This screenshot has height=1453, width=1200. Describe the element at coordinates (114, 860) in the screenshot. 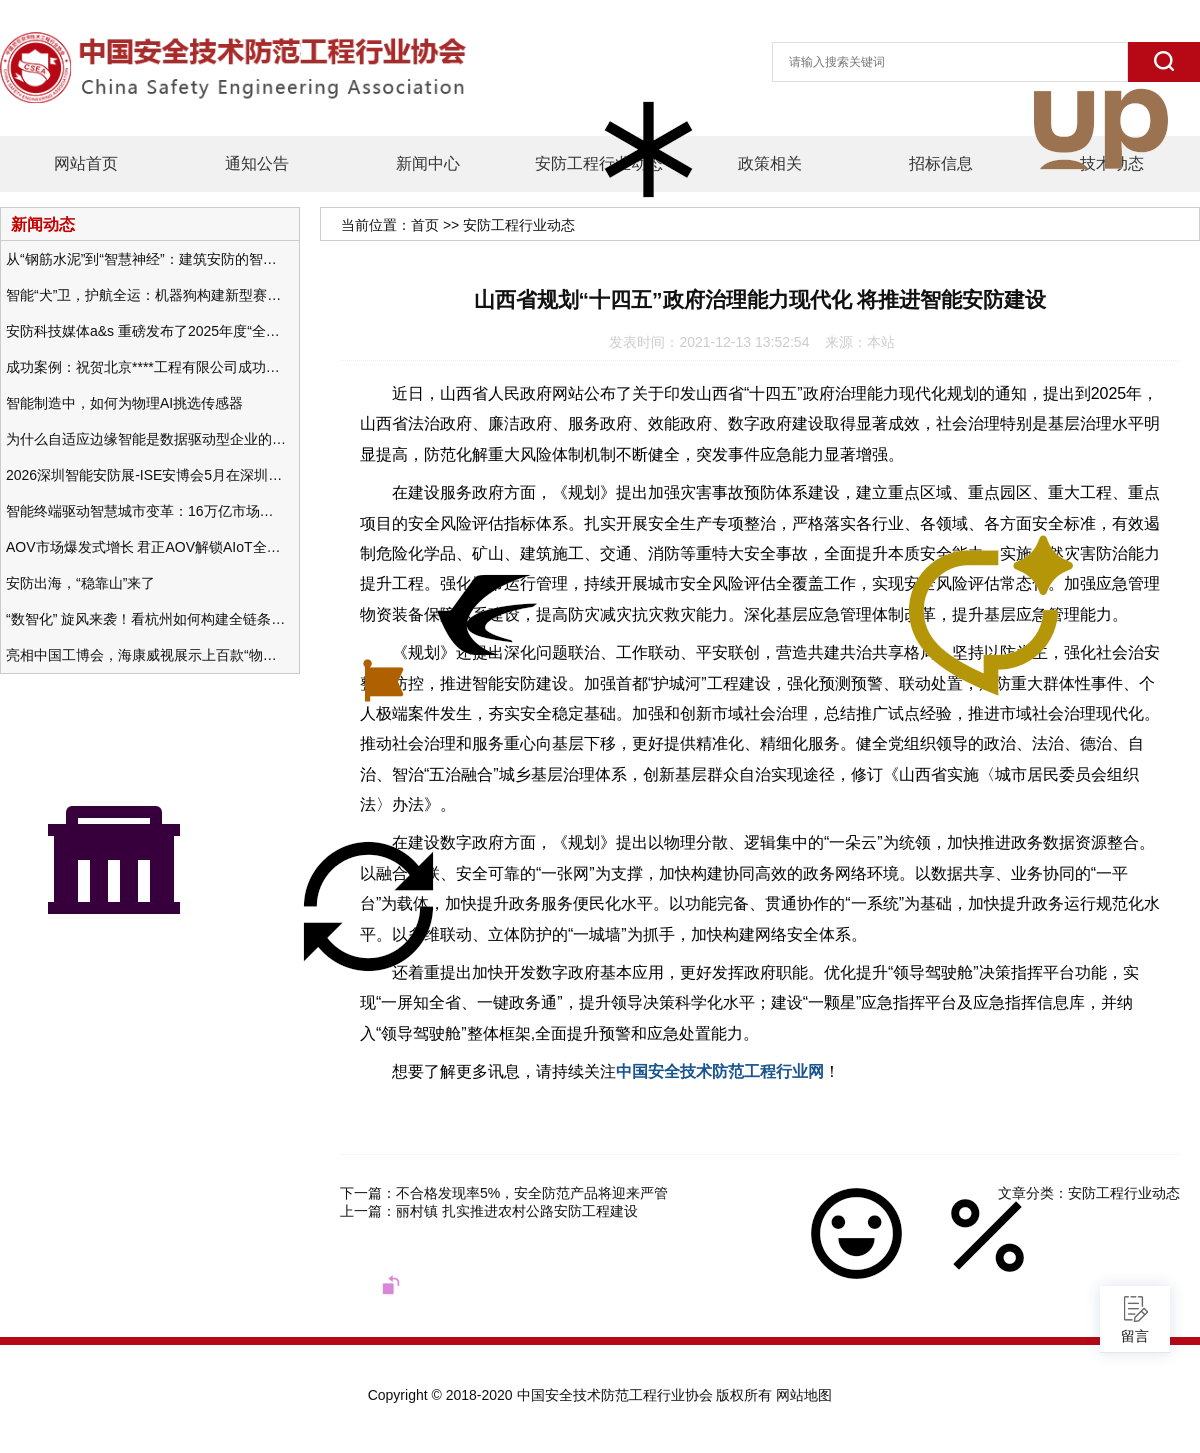

I see `access government services` at that location.